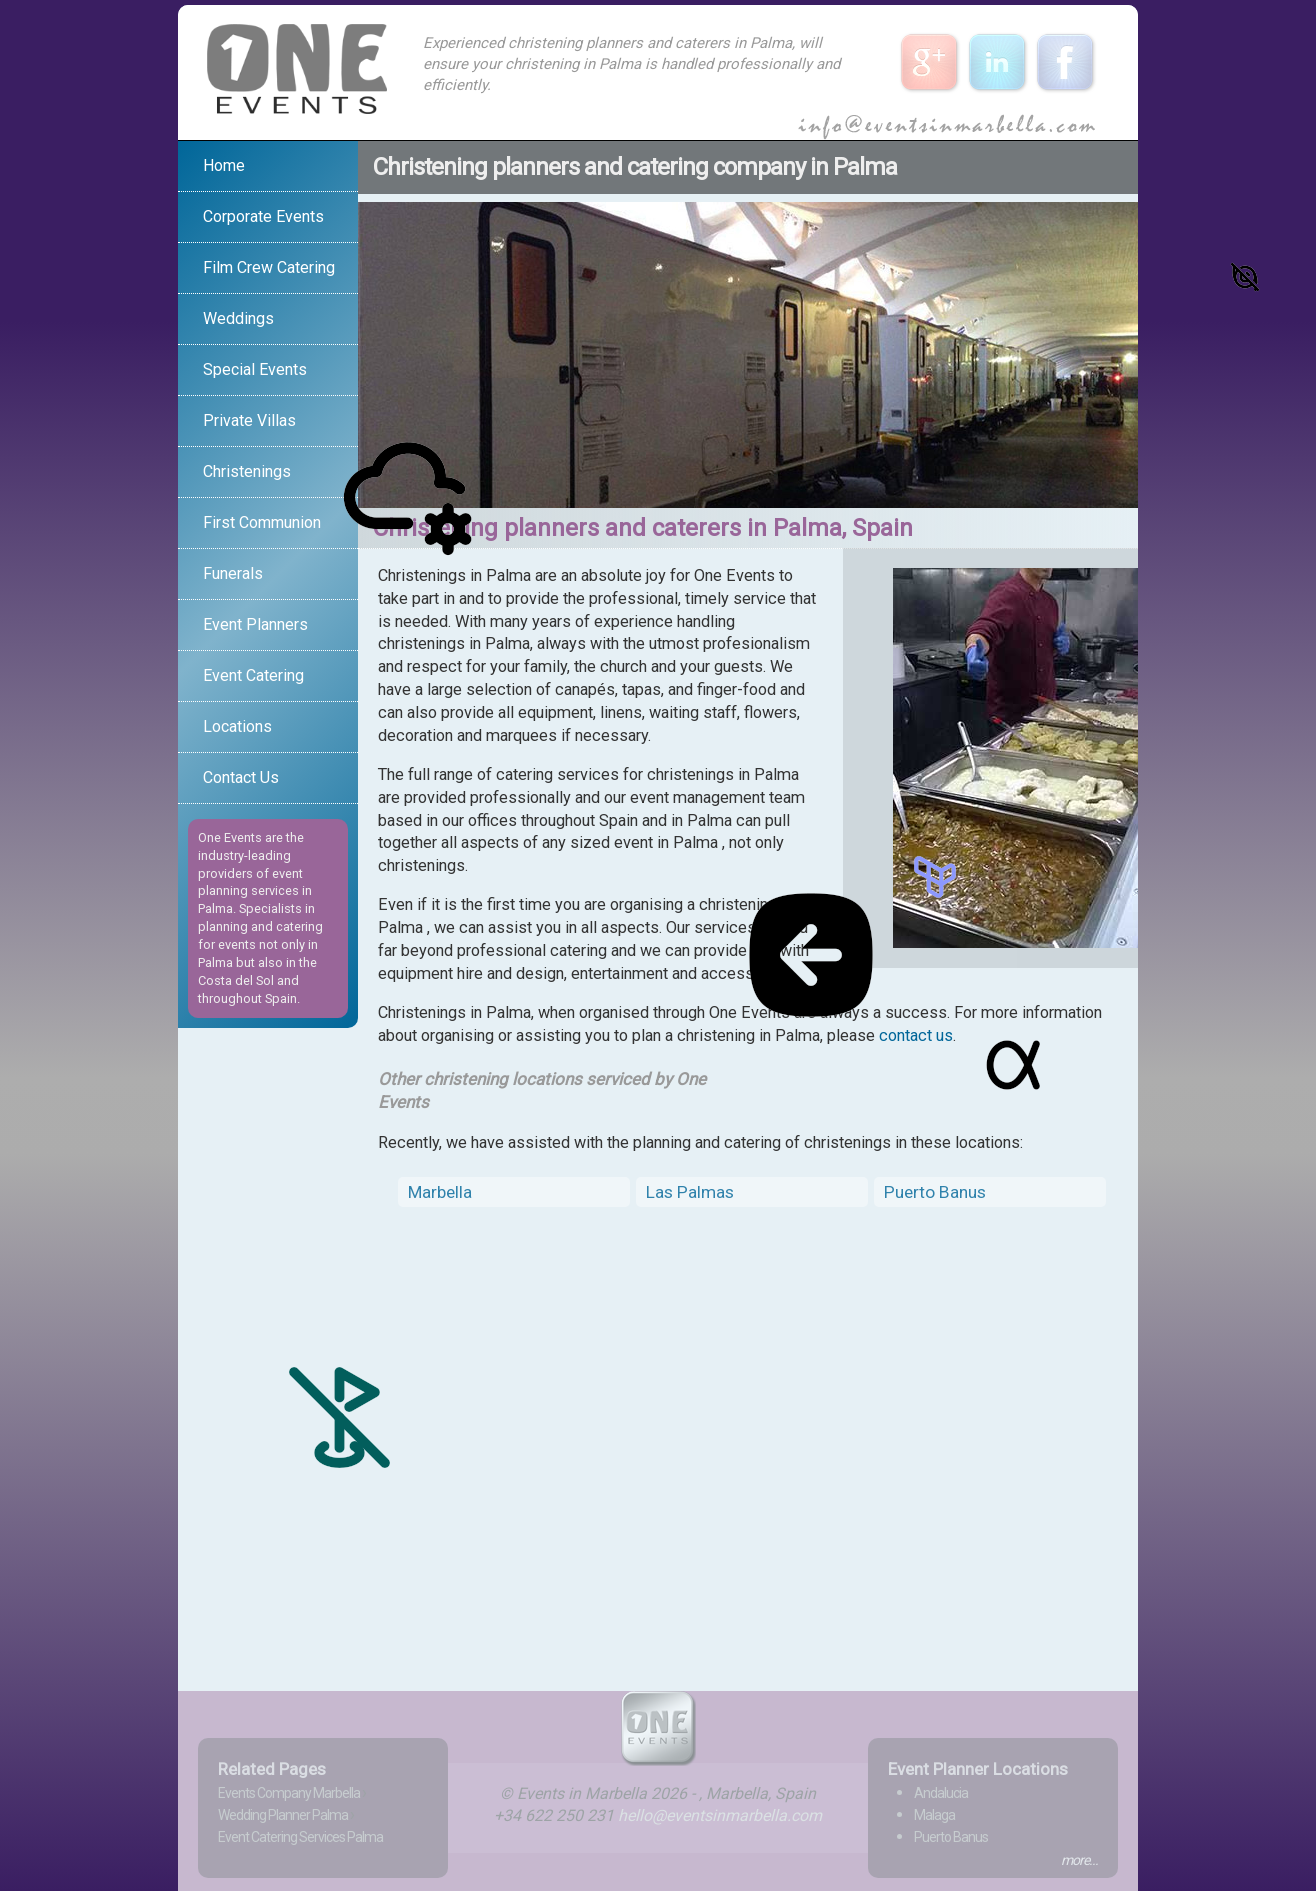  I want to click on access cloud service settings, so click(407, 488).